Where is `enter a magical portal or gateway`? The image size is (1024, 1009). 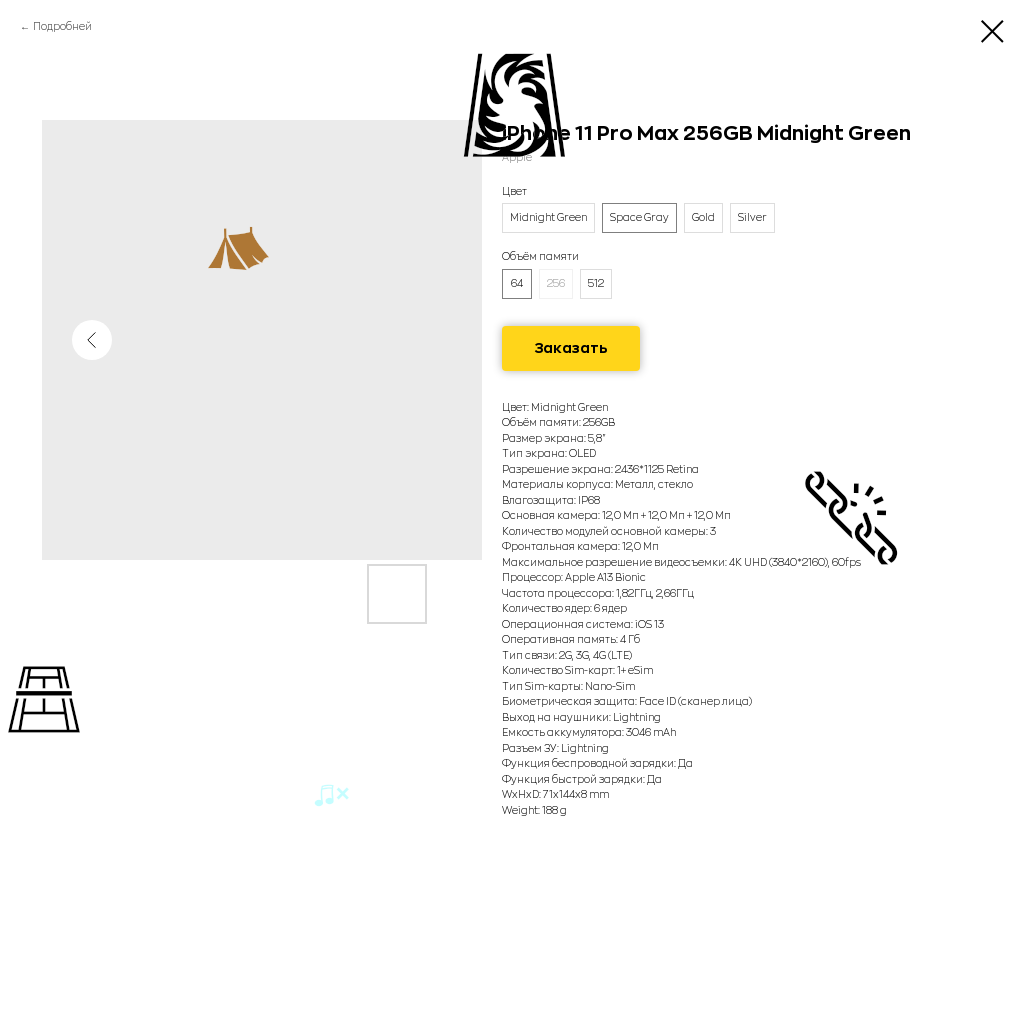
enter a magical portal or gateway is located at coordinates (514, 105).